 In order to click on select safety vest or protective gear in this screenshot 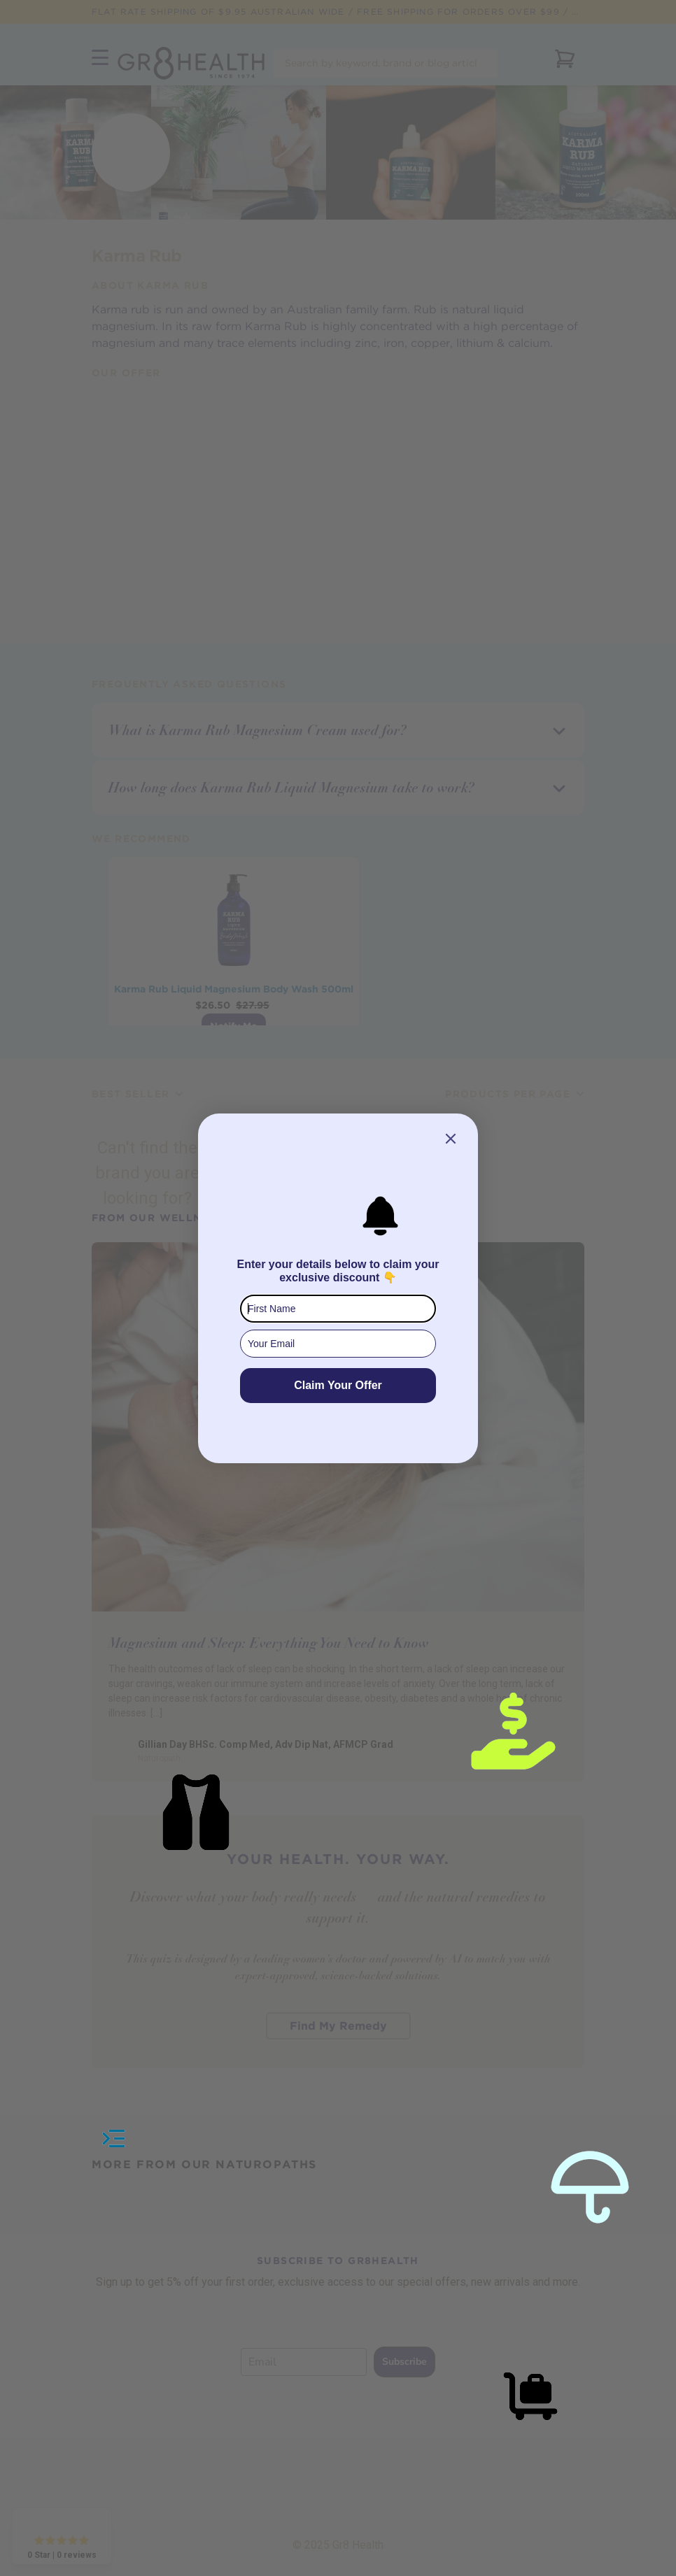, I will do `click(196, 1812)`.